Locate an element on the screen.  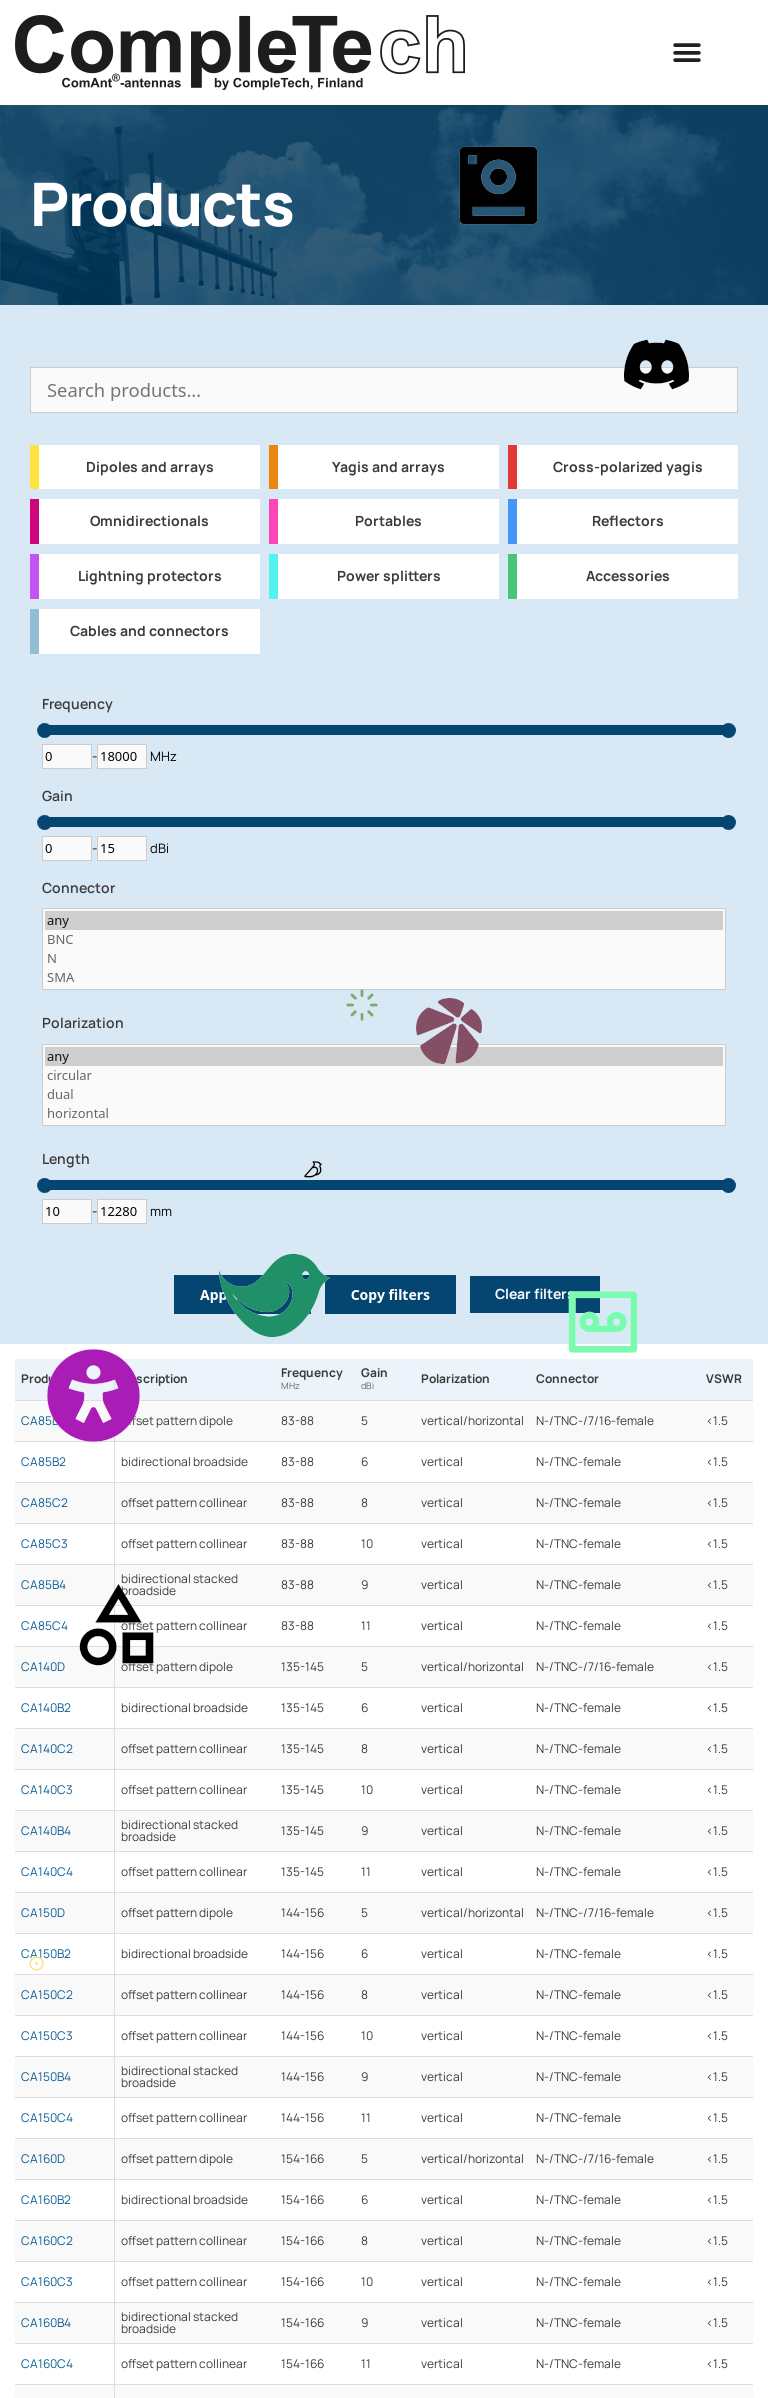
access shape tools and drawing options is located at coordinates (118, 1626).